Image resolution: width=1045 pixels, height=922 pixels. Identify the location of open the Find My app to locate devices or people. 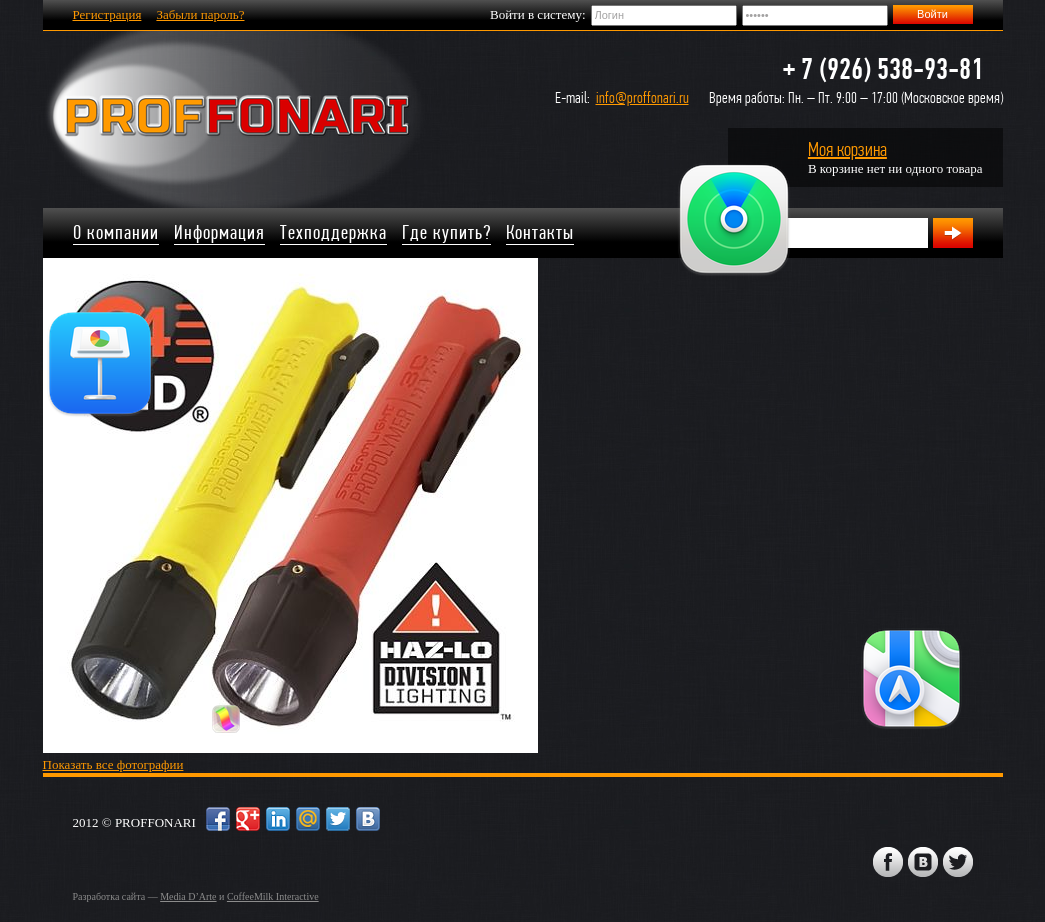
(734, 219).